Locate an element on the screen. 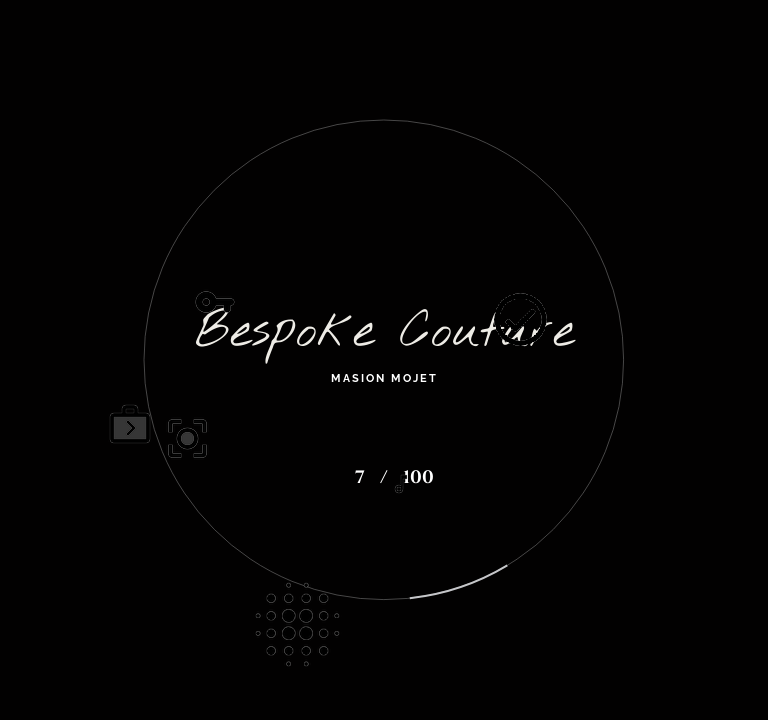  indicates task or action completed successfully is located at coordinates (520, 319).